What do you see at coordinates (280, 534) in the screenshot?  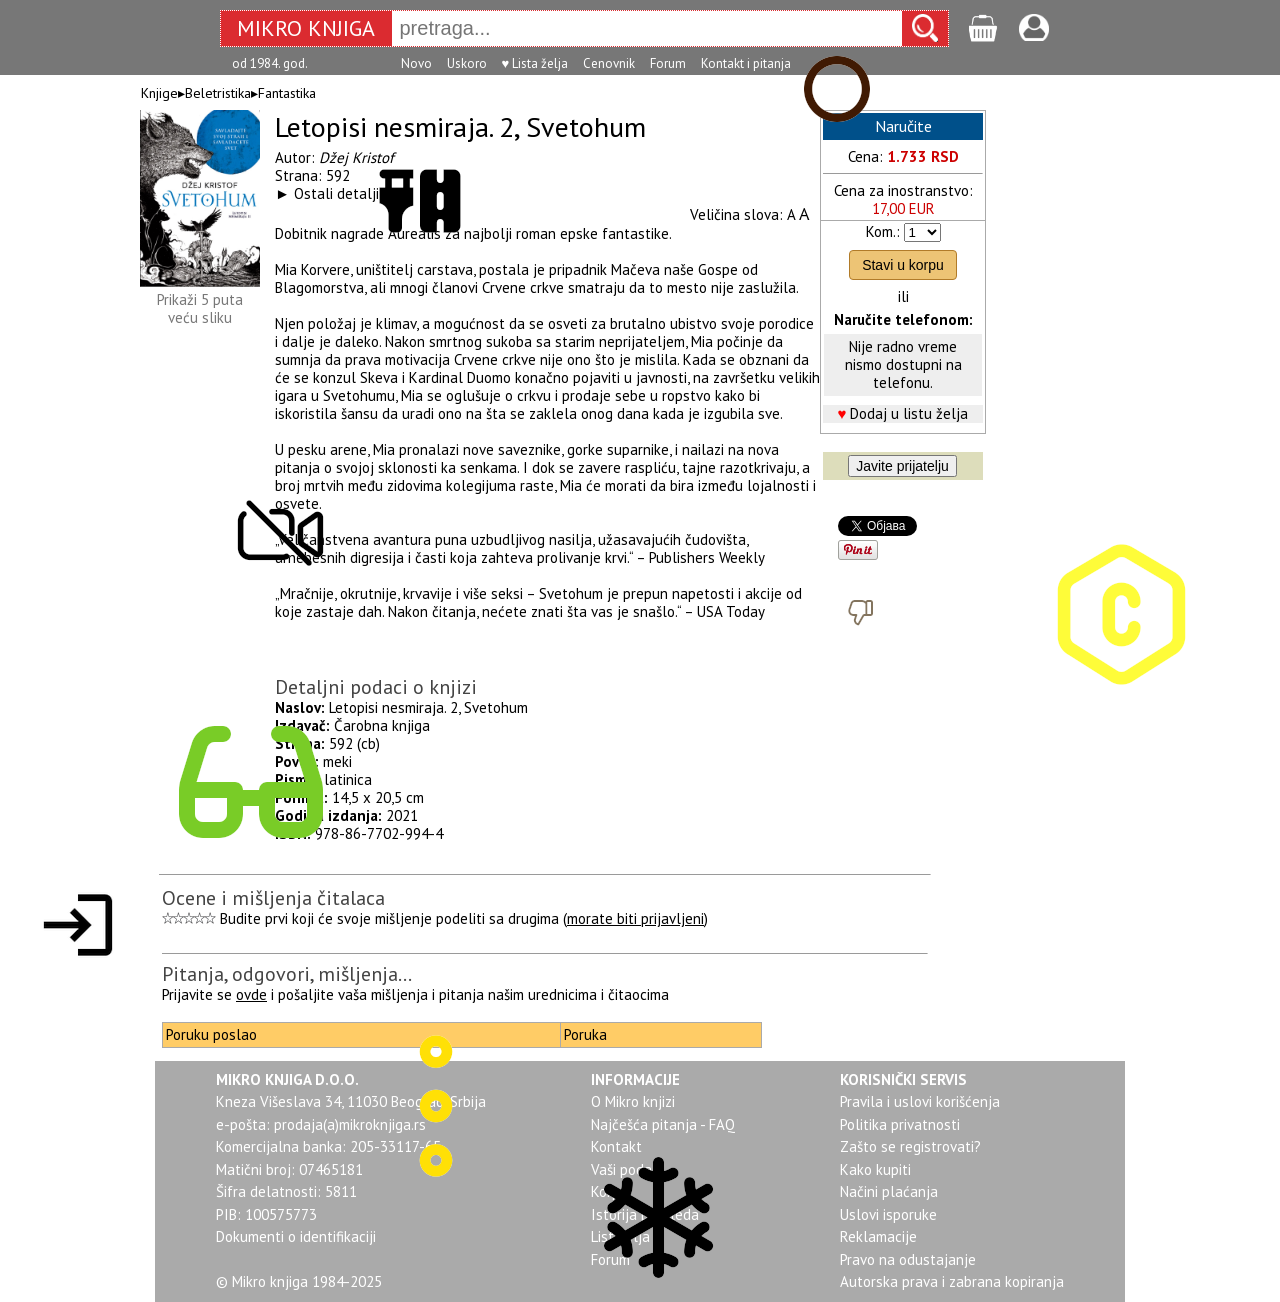 I see `turn off camera or disable video` at bounding box center [280, 534].